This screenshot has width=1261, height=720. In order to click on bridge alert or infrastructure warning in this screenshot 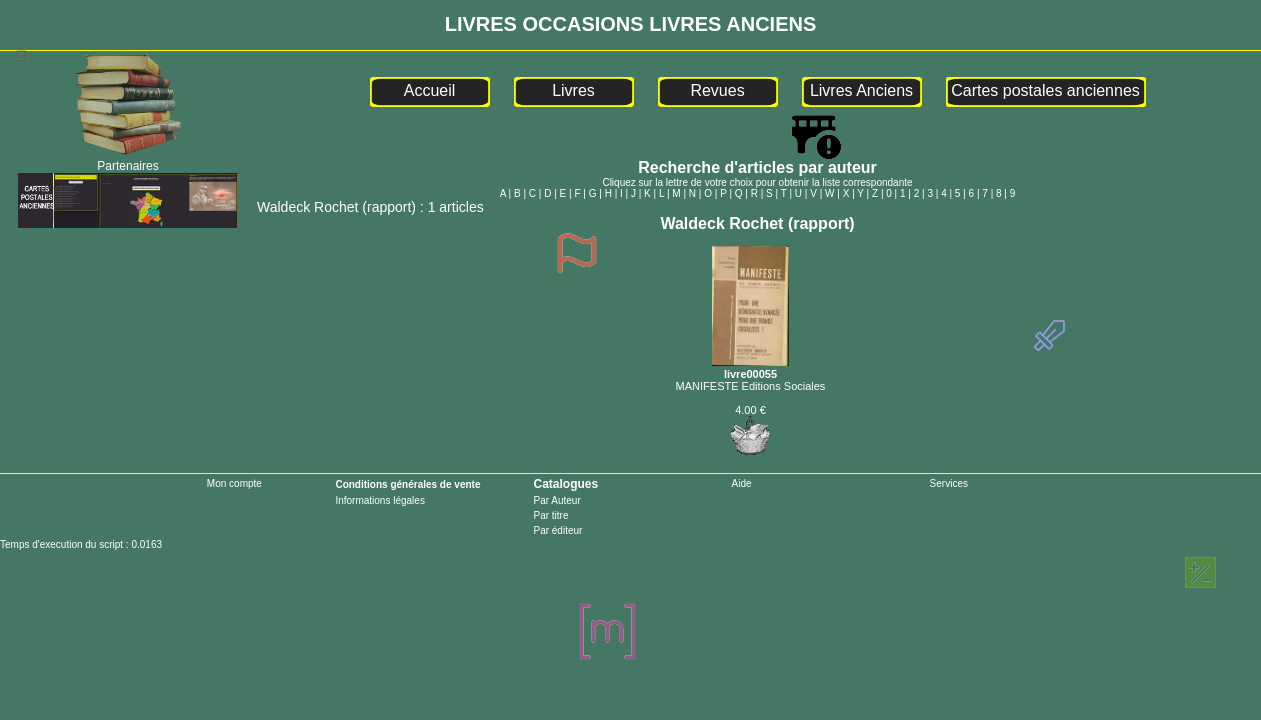, I will do `click(816, 134)`.